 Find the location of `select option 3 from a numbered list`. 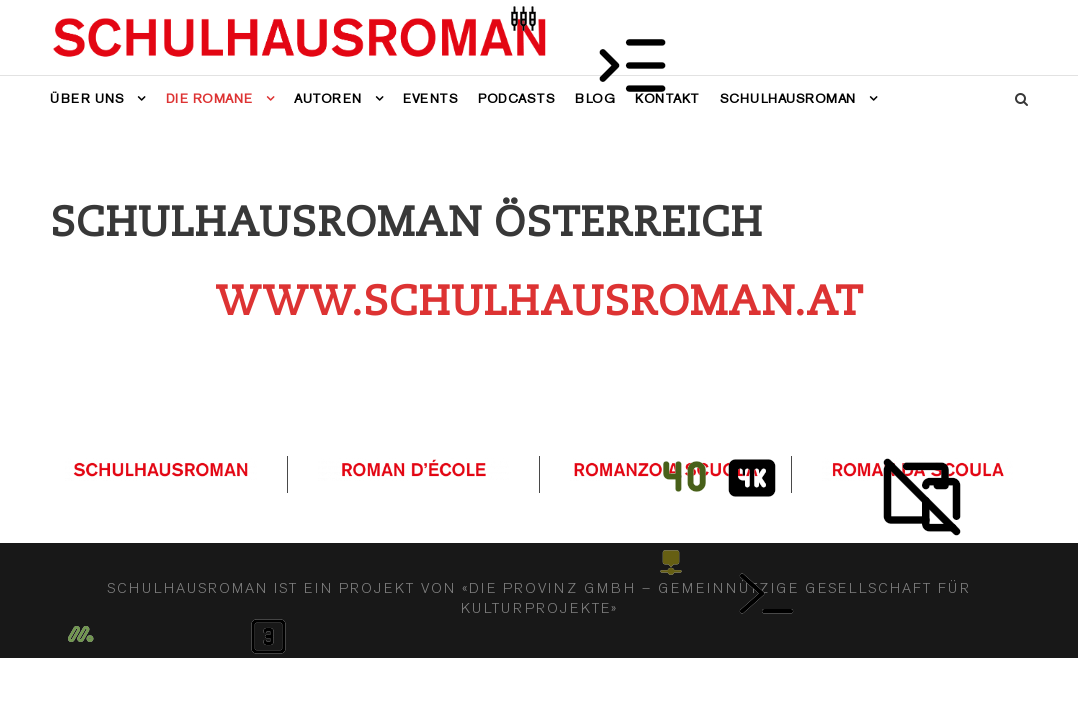

select option 3 from a numbered list is located at coordinates (268, 636).